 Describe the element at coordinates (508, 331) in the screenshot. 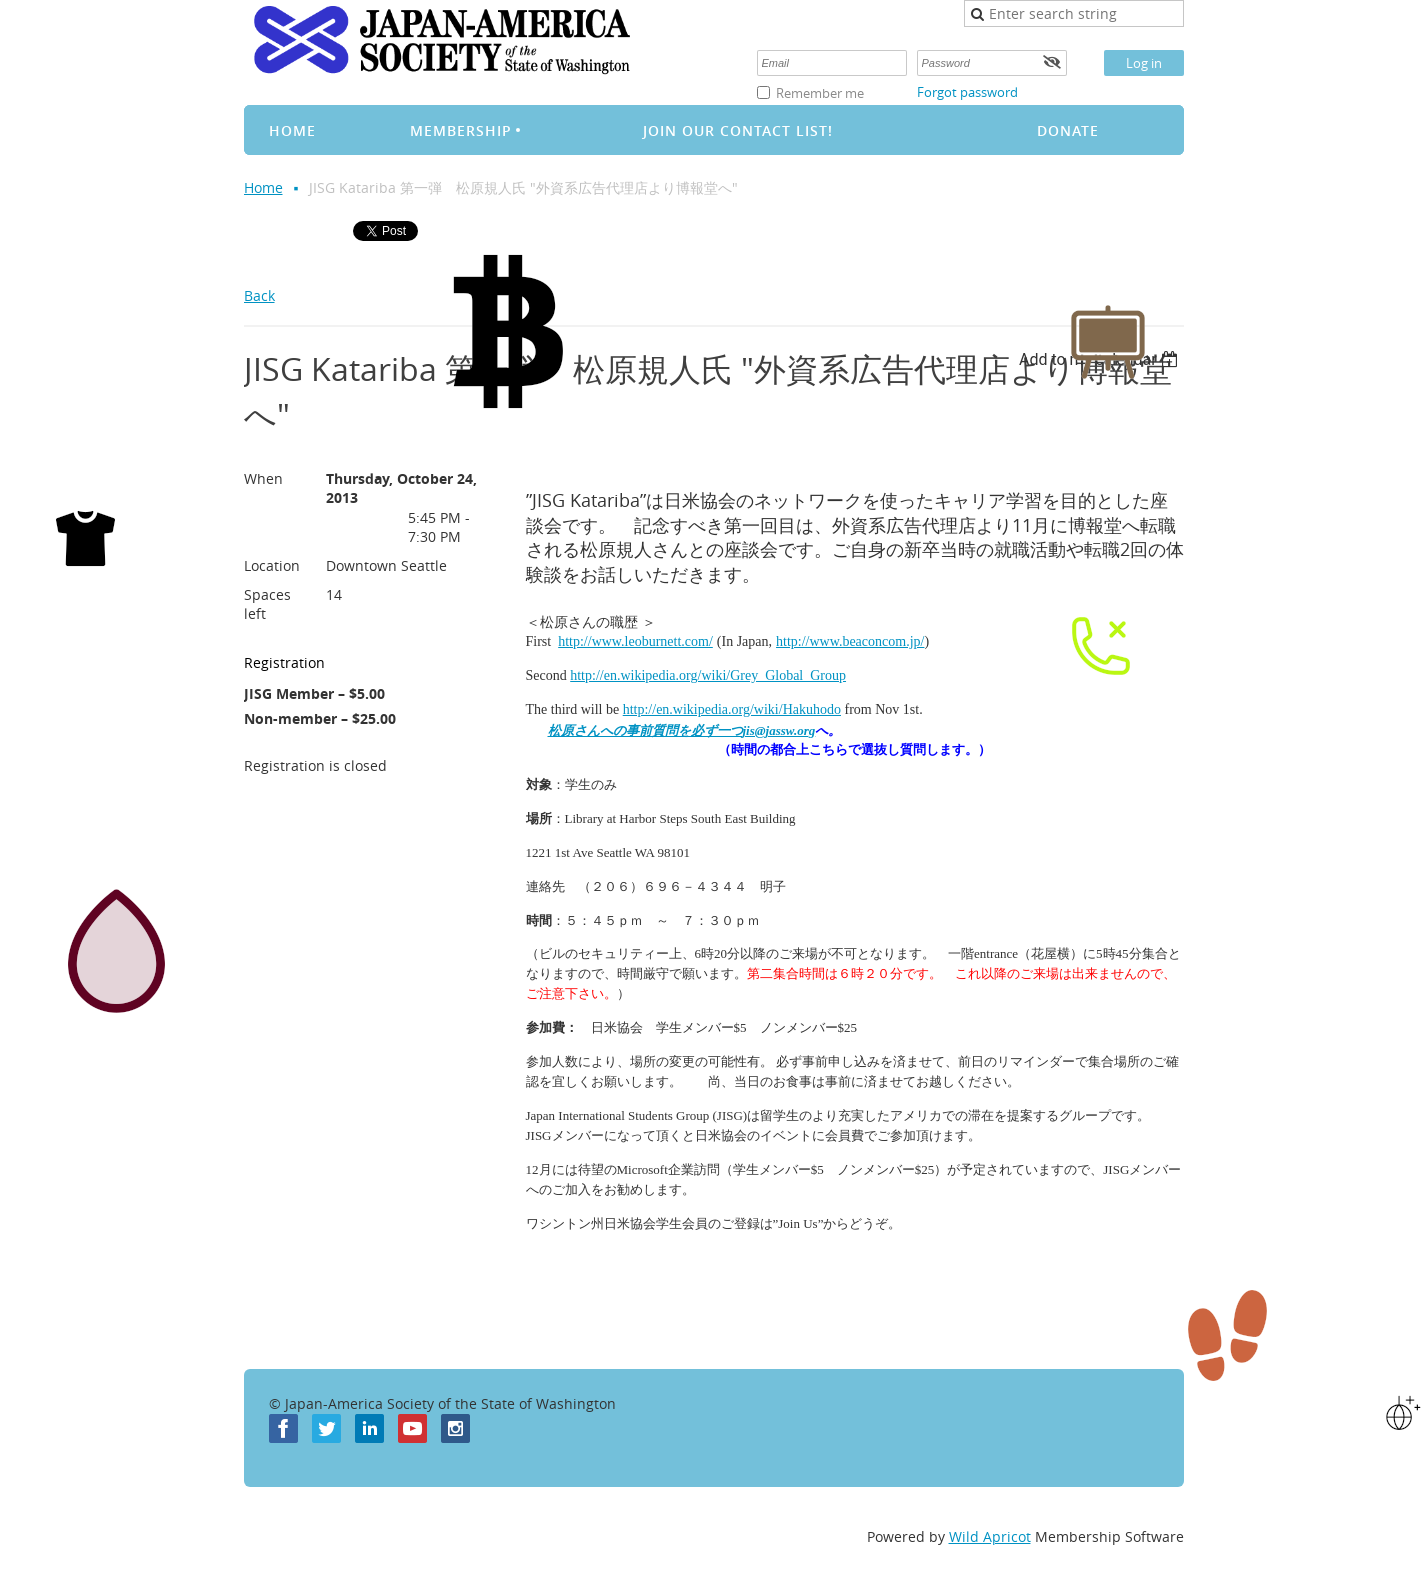

I see `bitcoin cryptocurrency logo` at that location.